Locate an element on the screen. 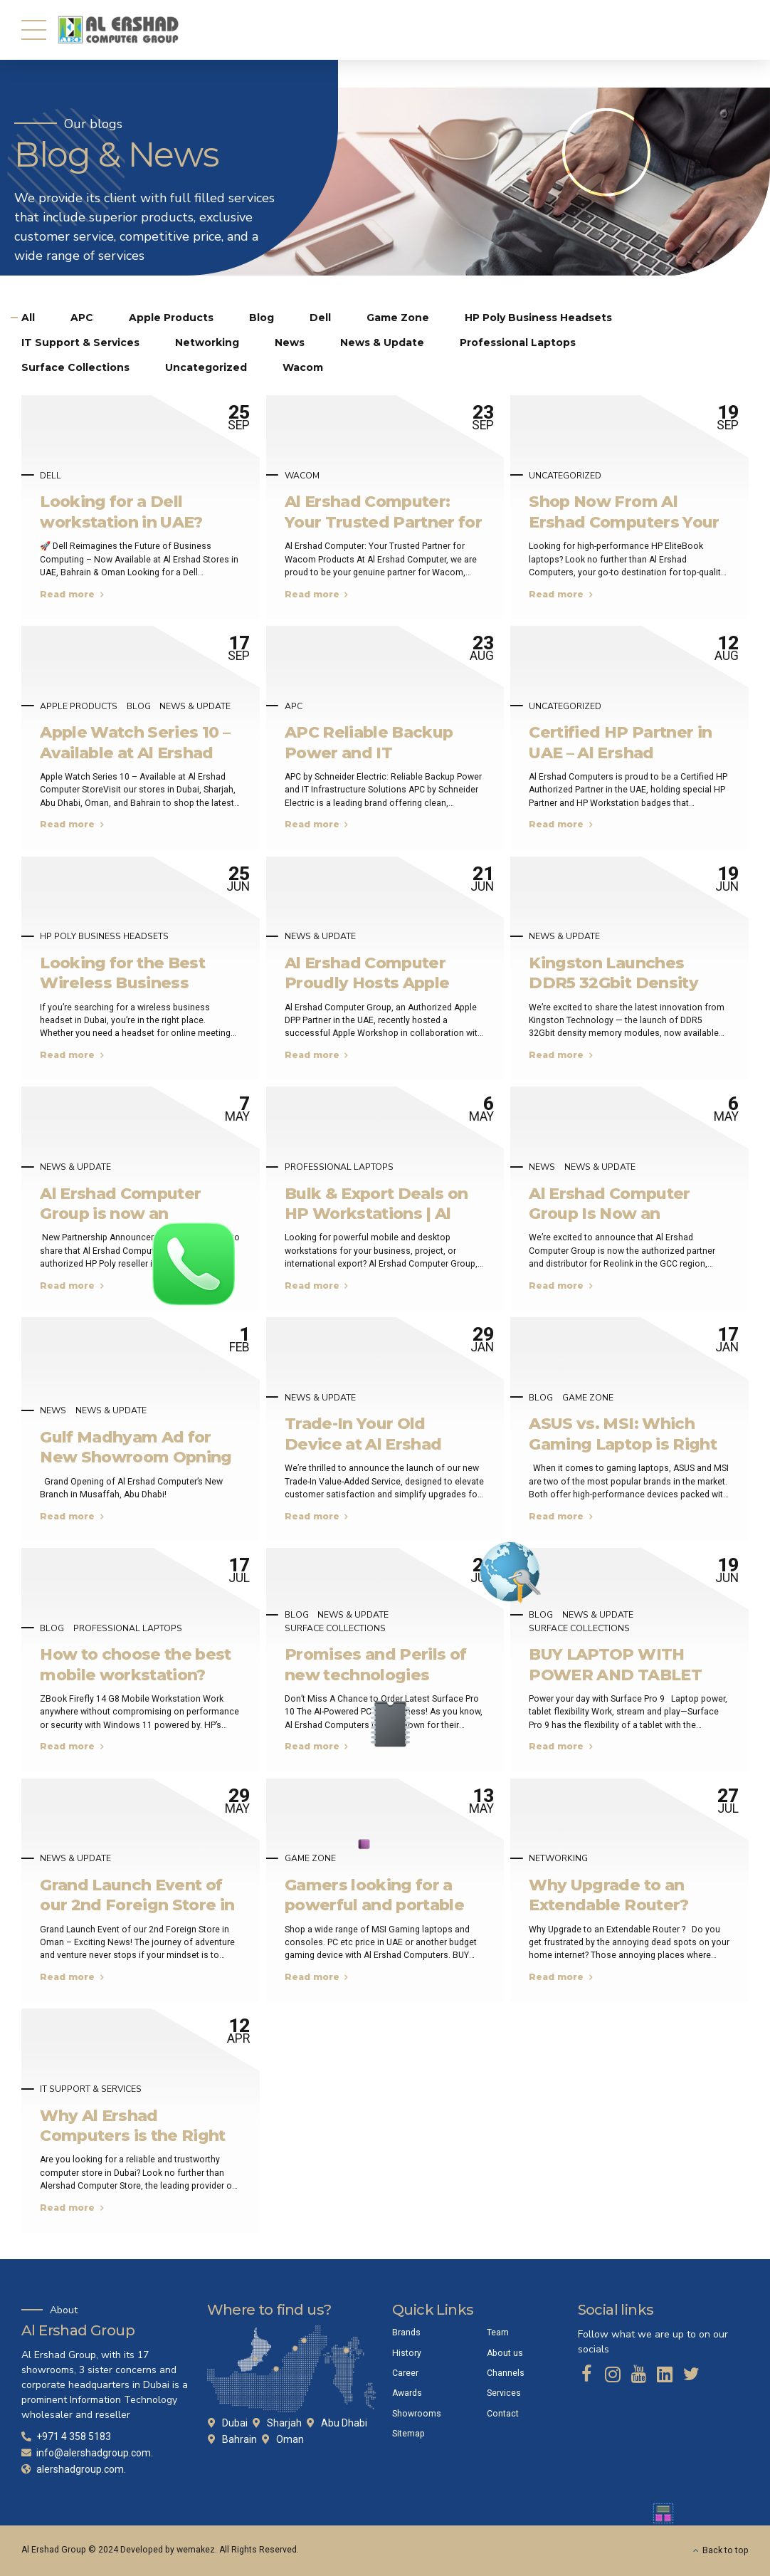  access the desktop folder is located at coordinates (364, 1843).